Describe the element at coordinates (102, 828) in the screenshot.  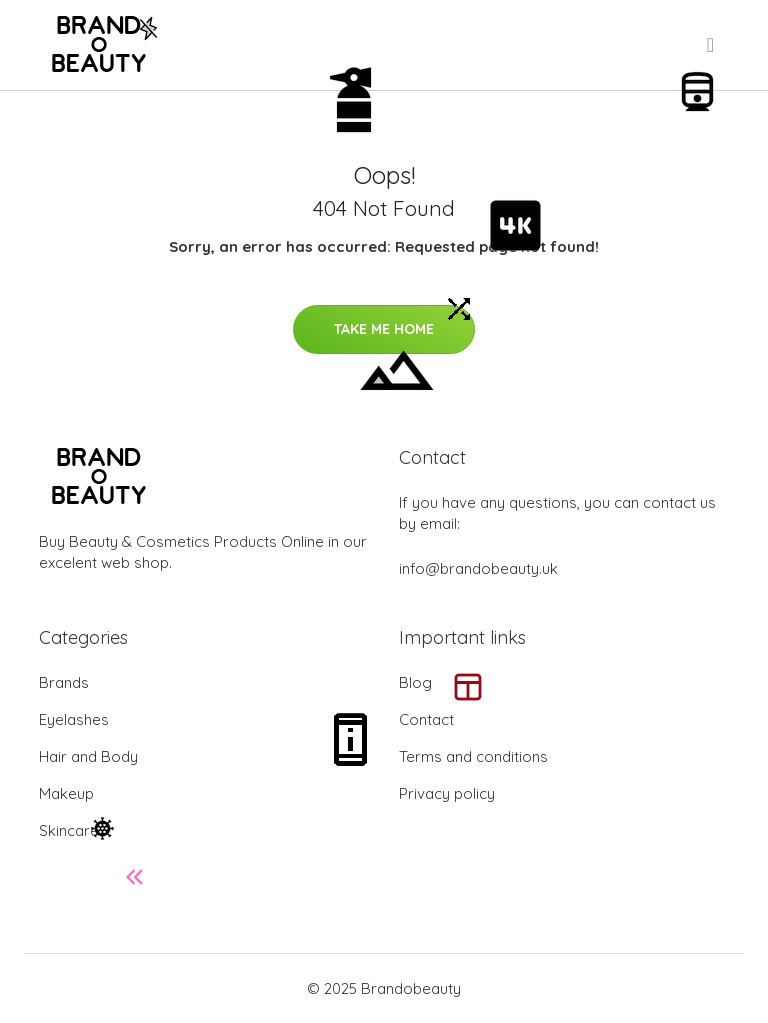
I see `view covid-19 health information` at that location.